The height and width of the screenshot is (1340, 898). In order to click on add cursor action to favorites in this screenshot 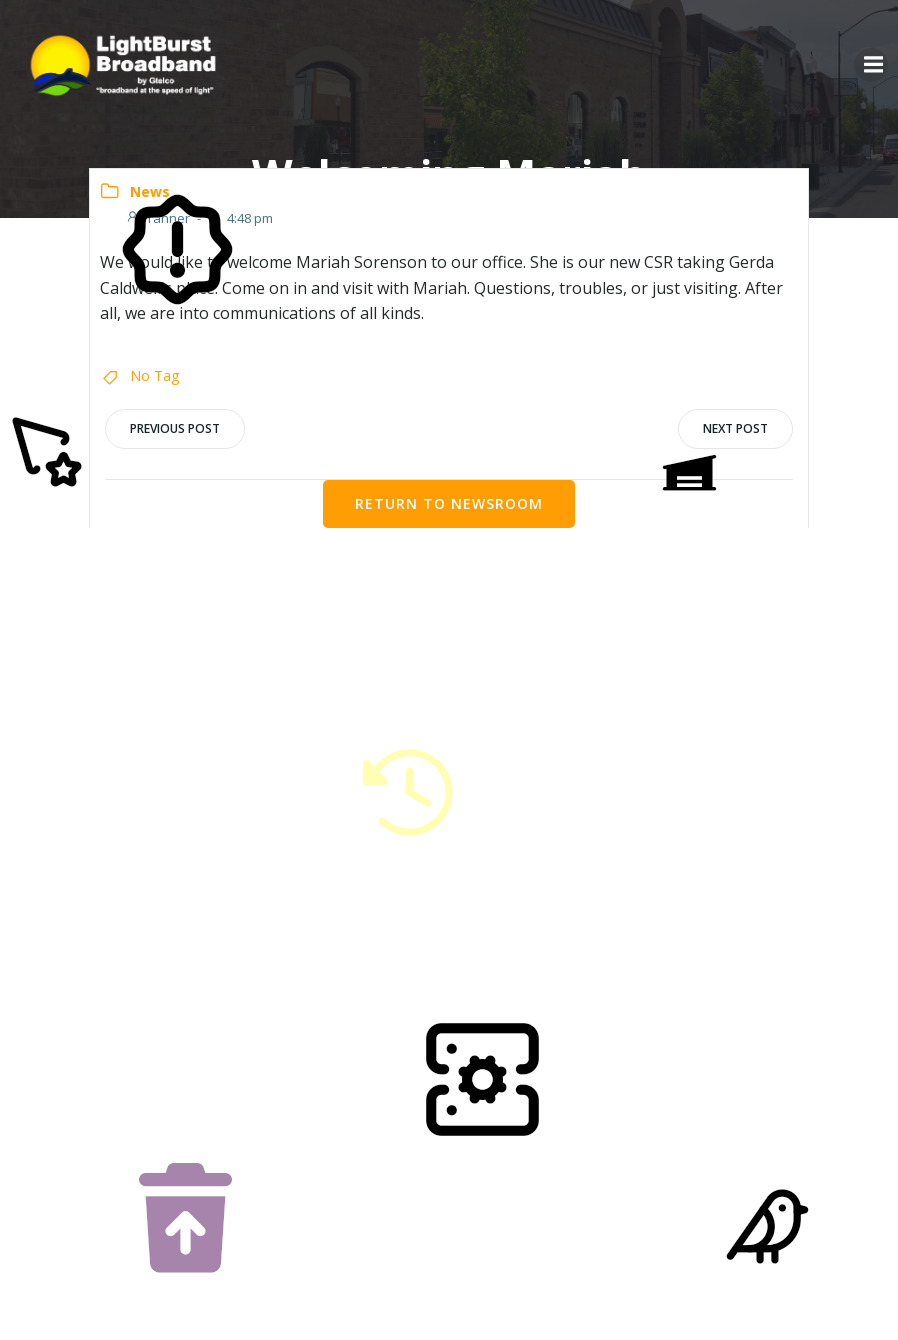, I will do `click(43, 448)`.